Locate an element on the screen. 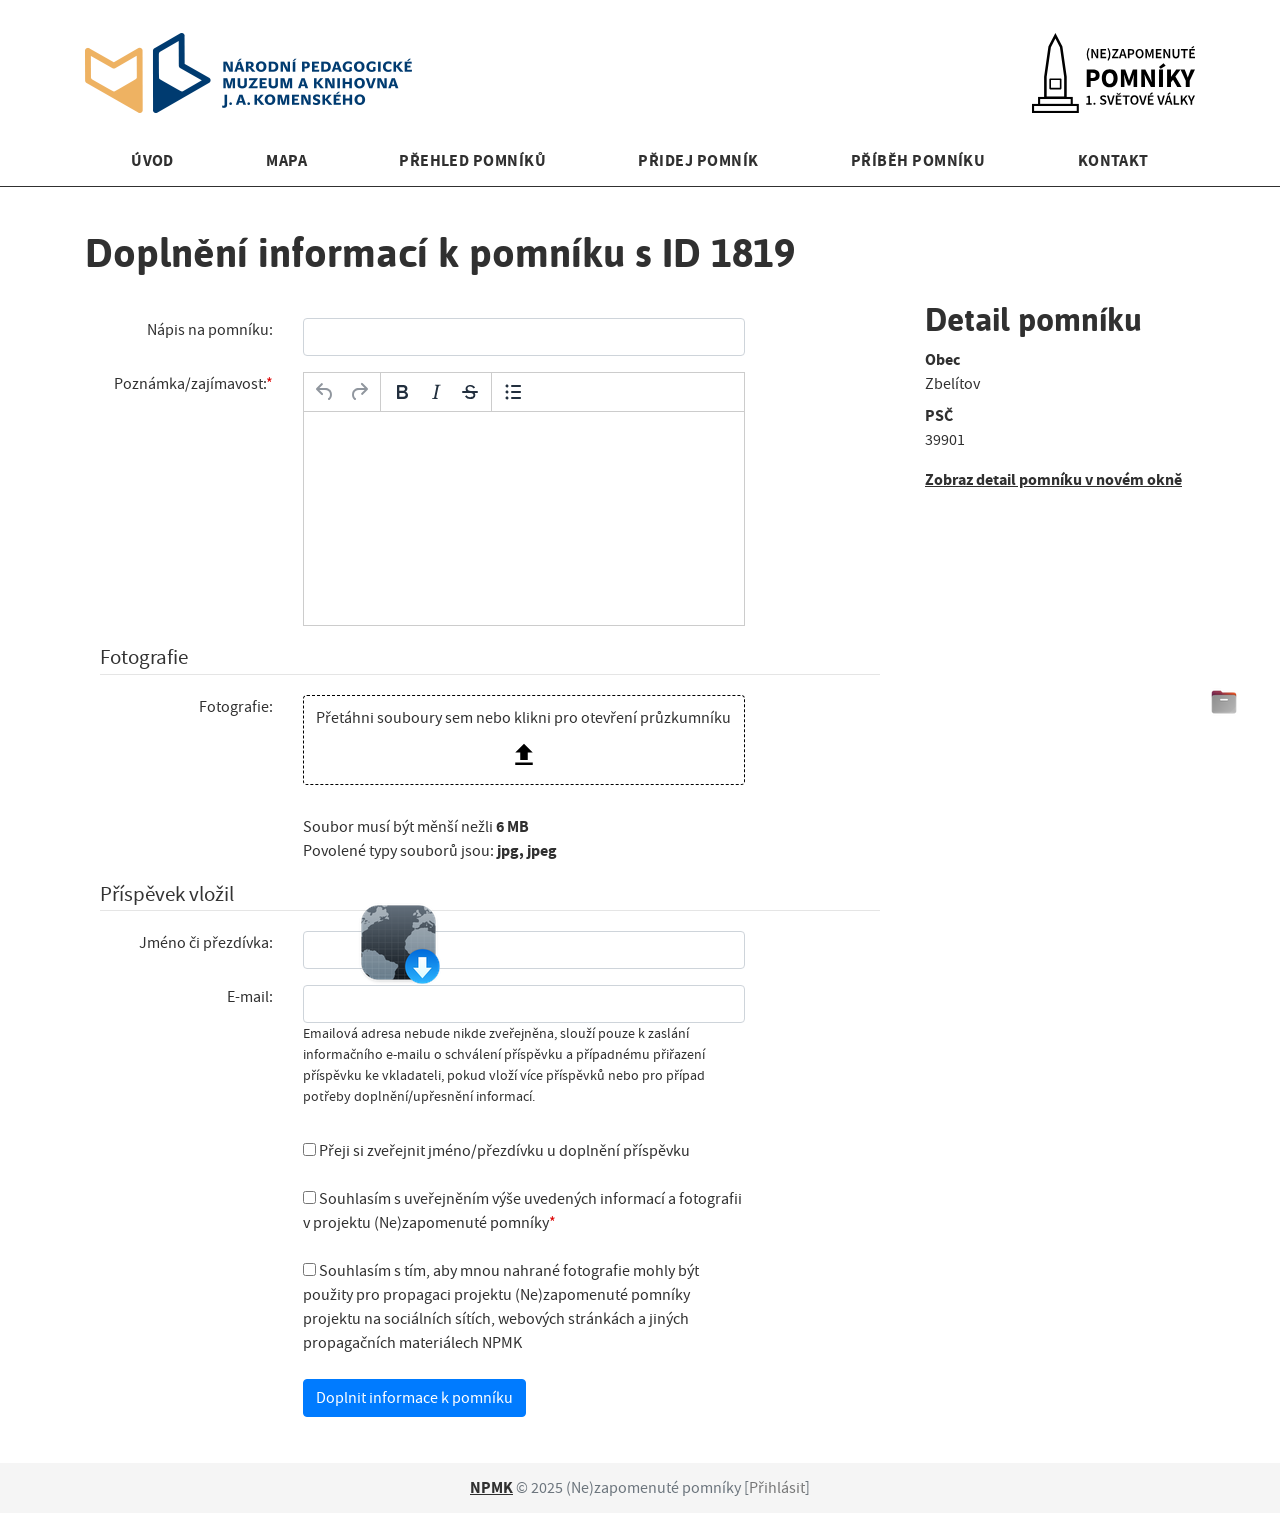 The image size is (1280, 1513). open xdman download manager is located at coordinates (398, 942).